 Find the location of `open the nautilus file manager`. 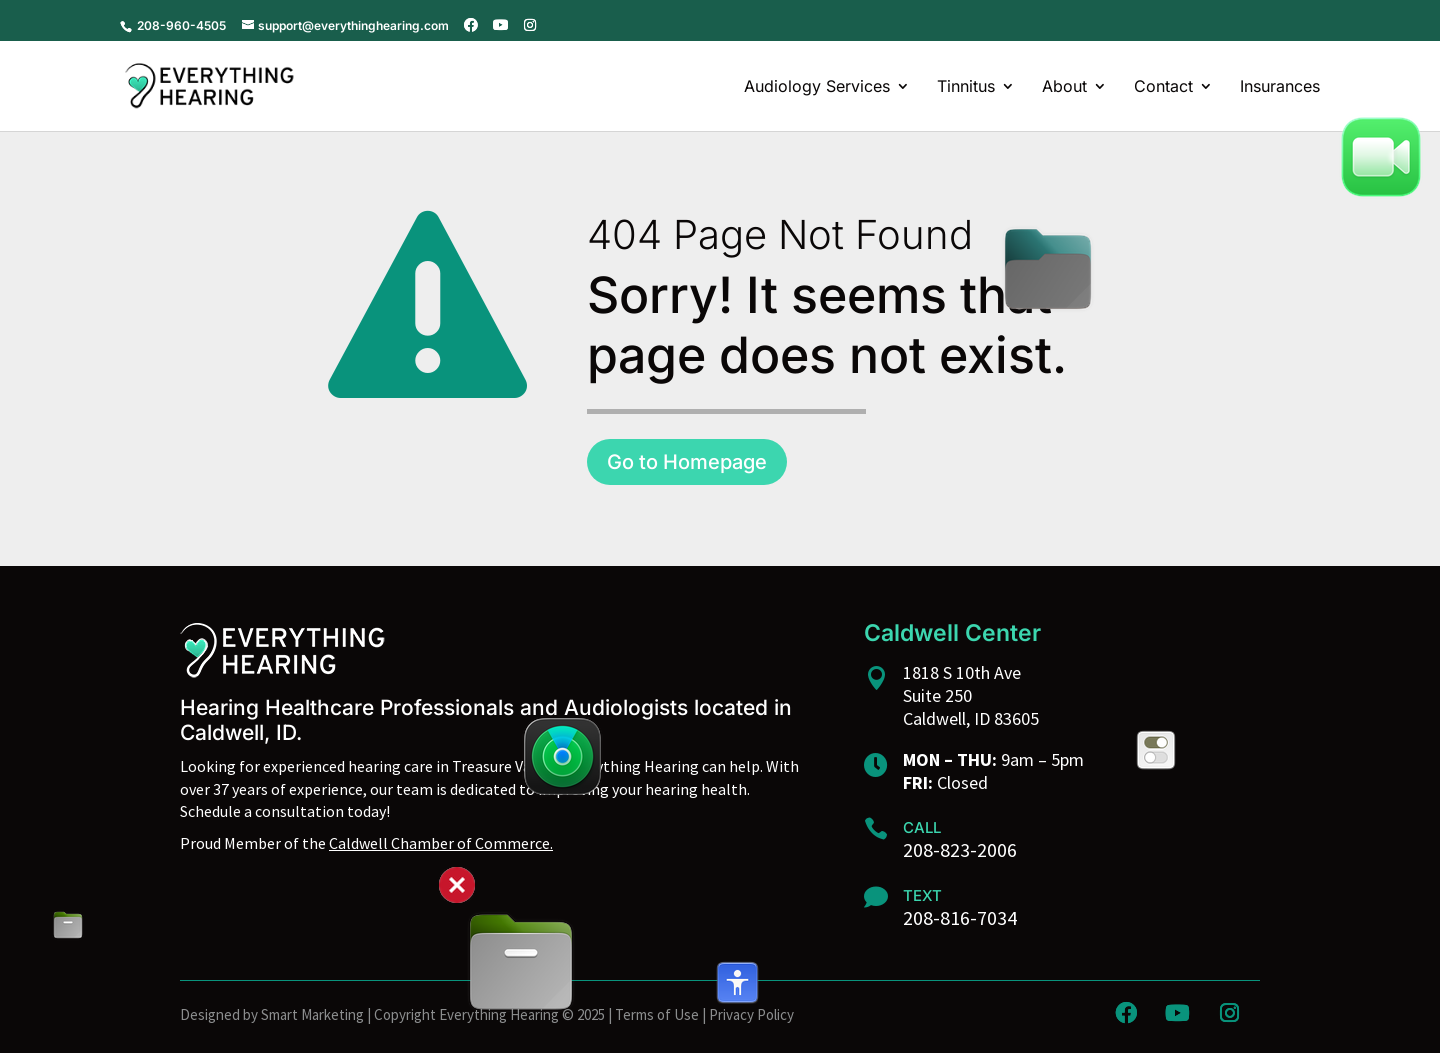

open the nautilus file manager is located at coordinates (68, 925).